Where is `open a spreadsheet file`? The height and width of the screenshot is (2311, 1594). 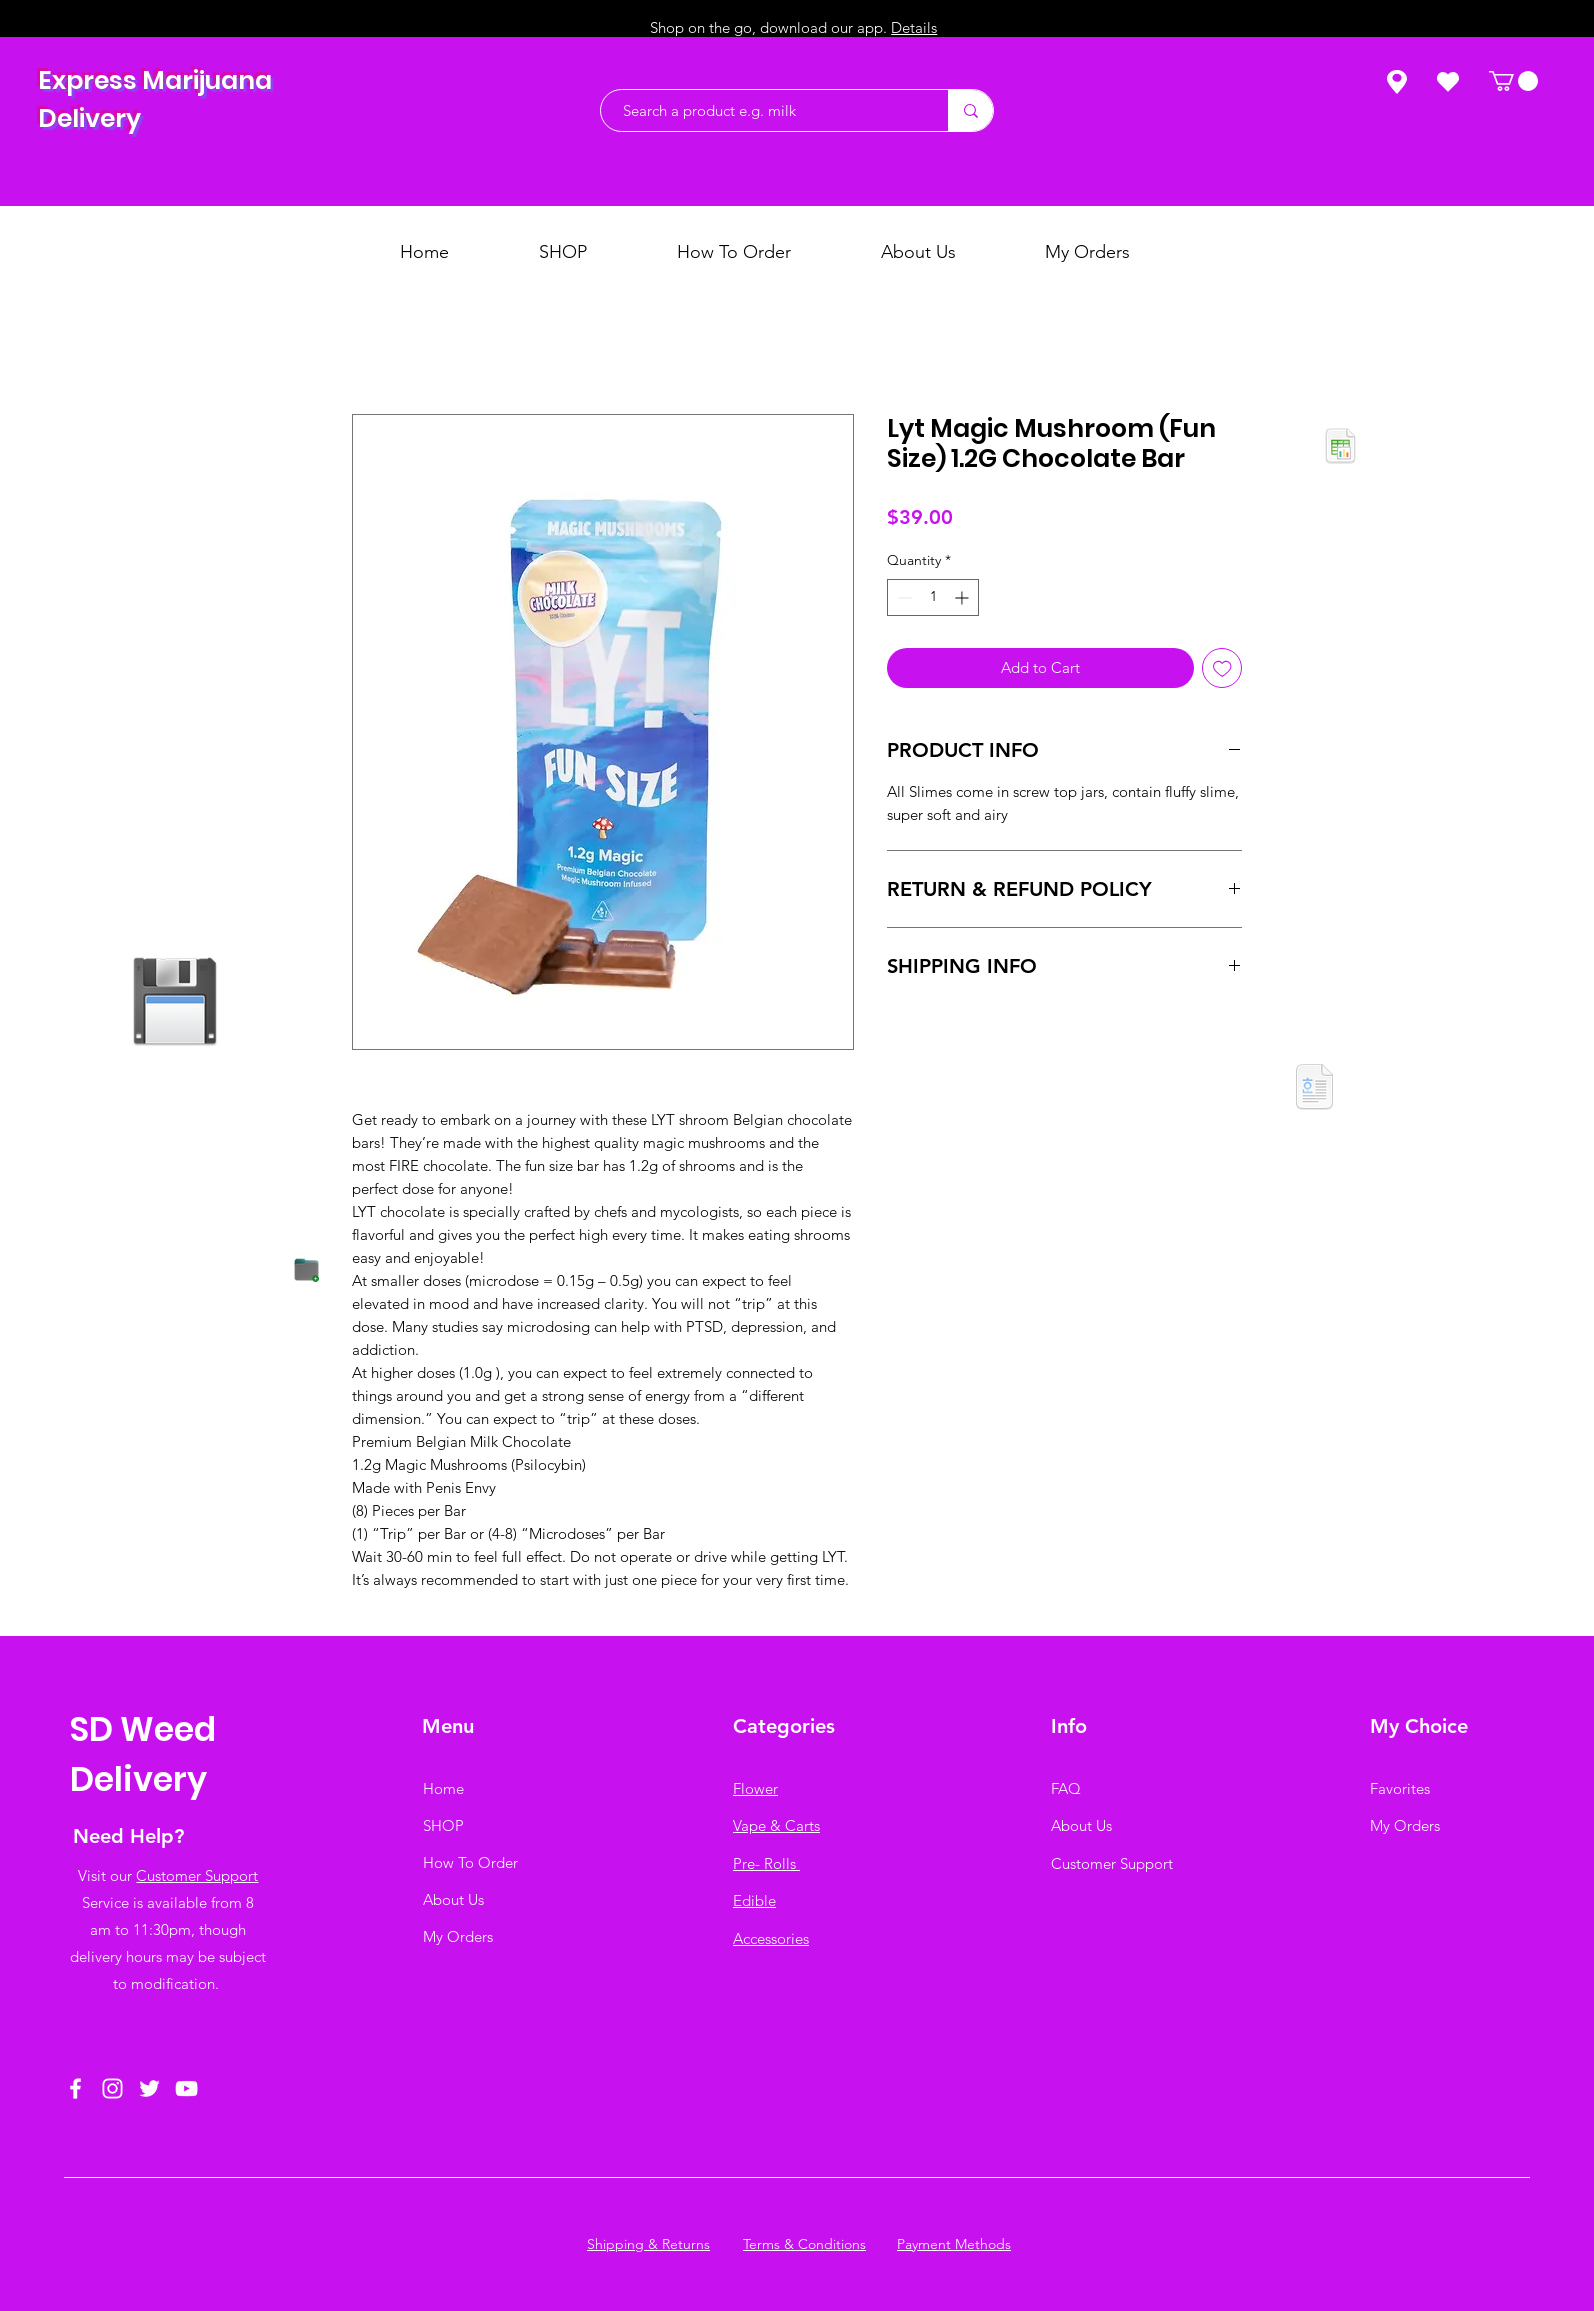 open a spreadsheet file is located at coordinates (1340, 445).